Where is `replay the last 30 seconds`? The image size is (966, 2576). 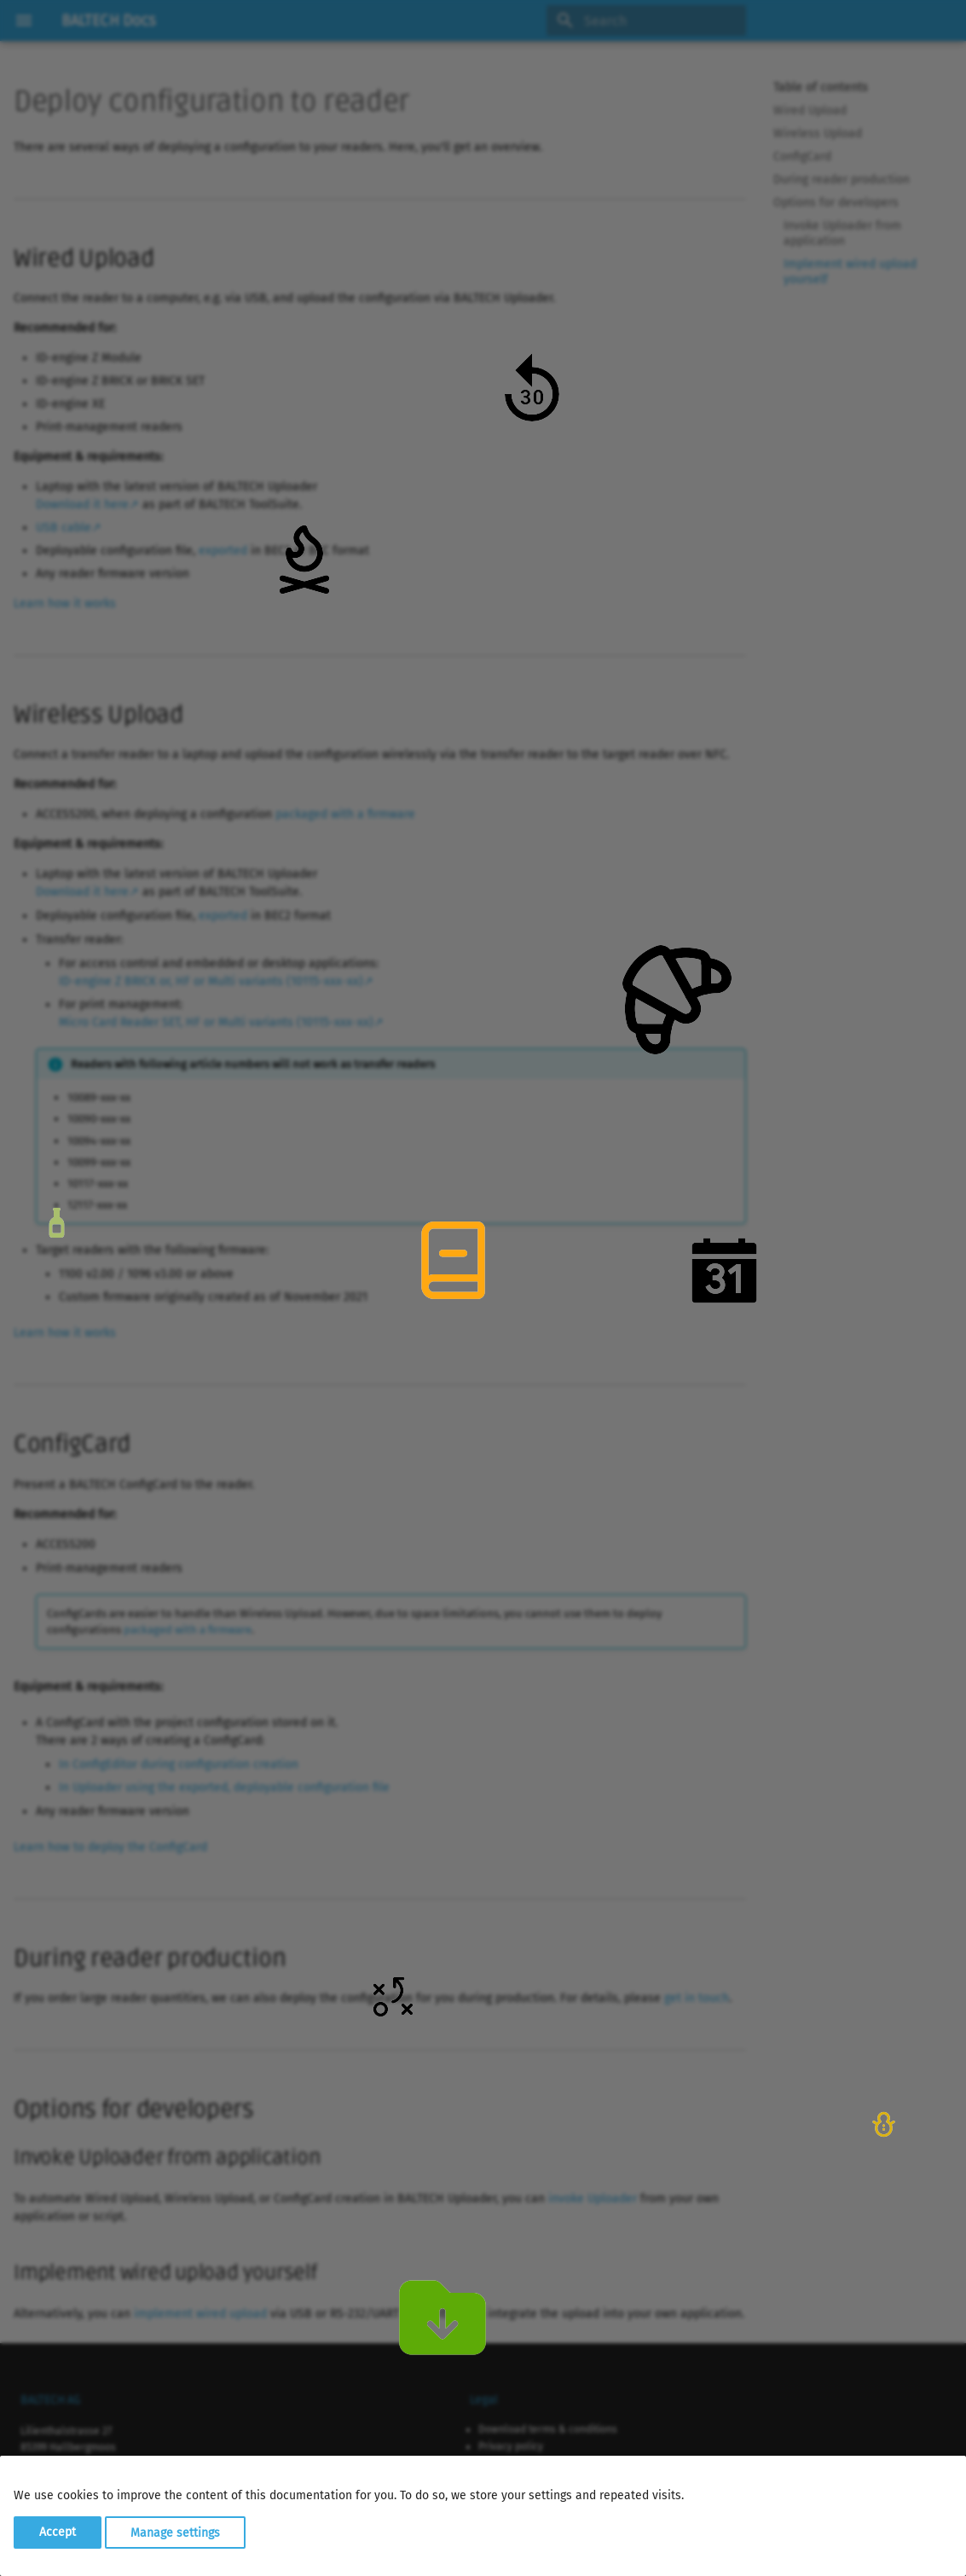 replay the last 30 seconds is located at coordinates (532, 391).